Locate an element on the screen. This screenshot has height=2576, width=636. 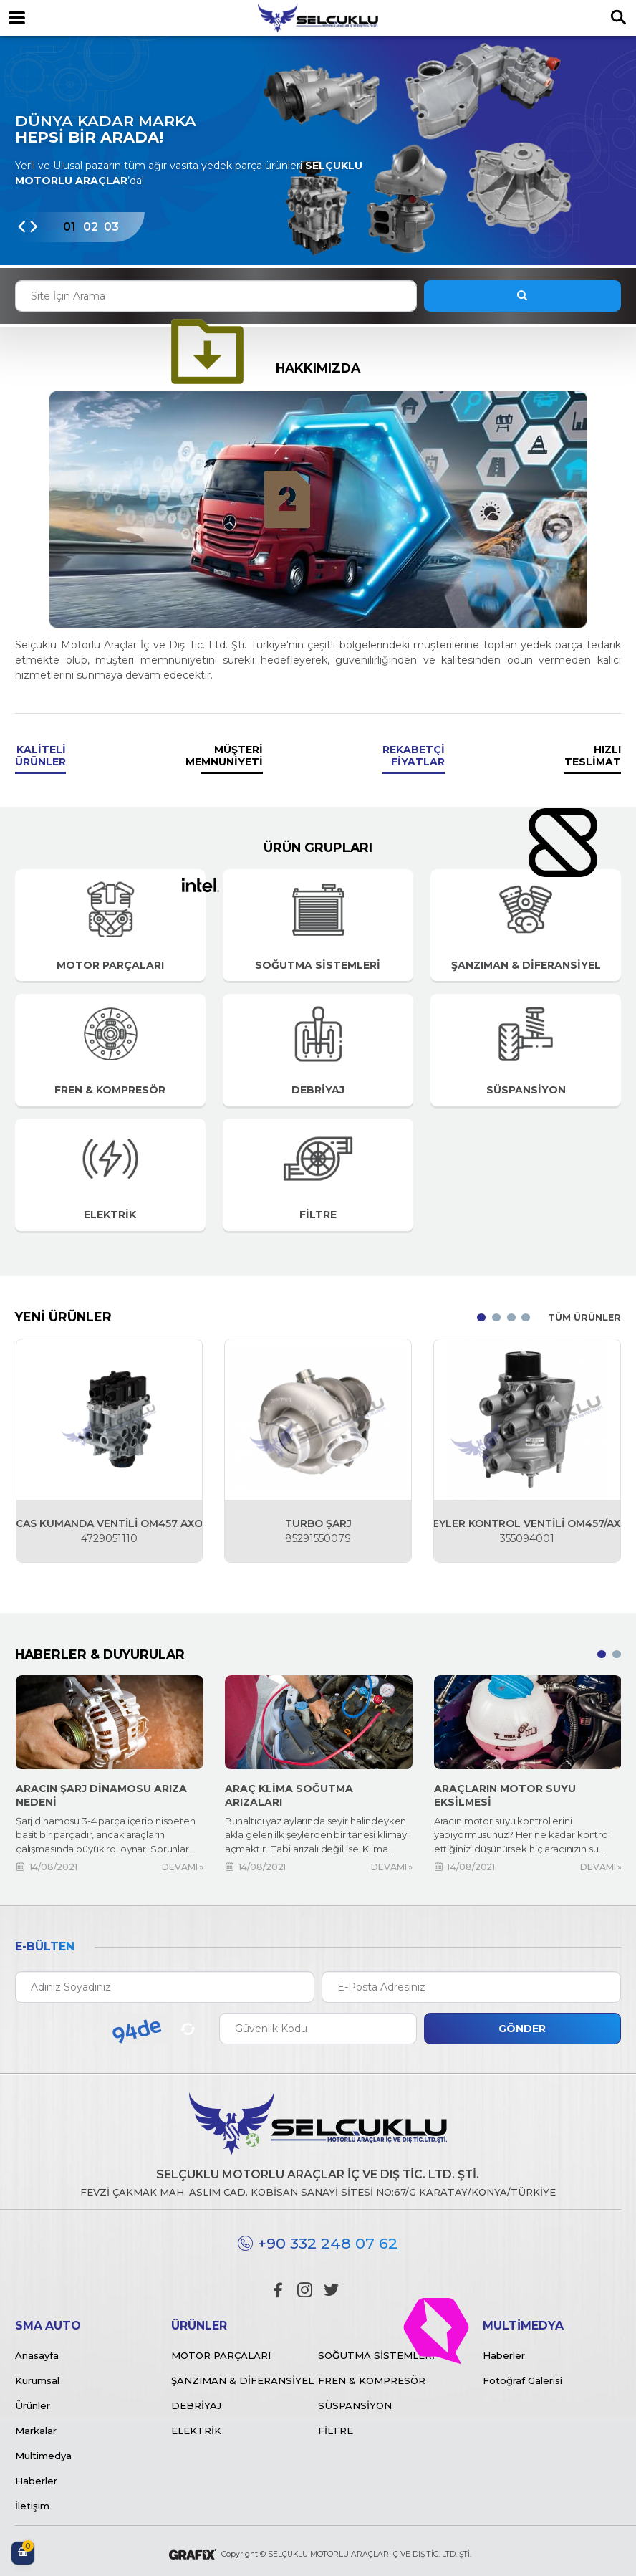
Intel corporation brand logo is located at coordinates (201, 885).